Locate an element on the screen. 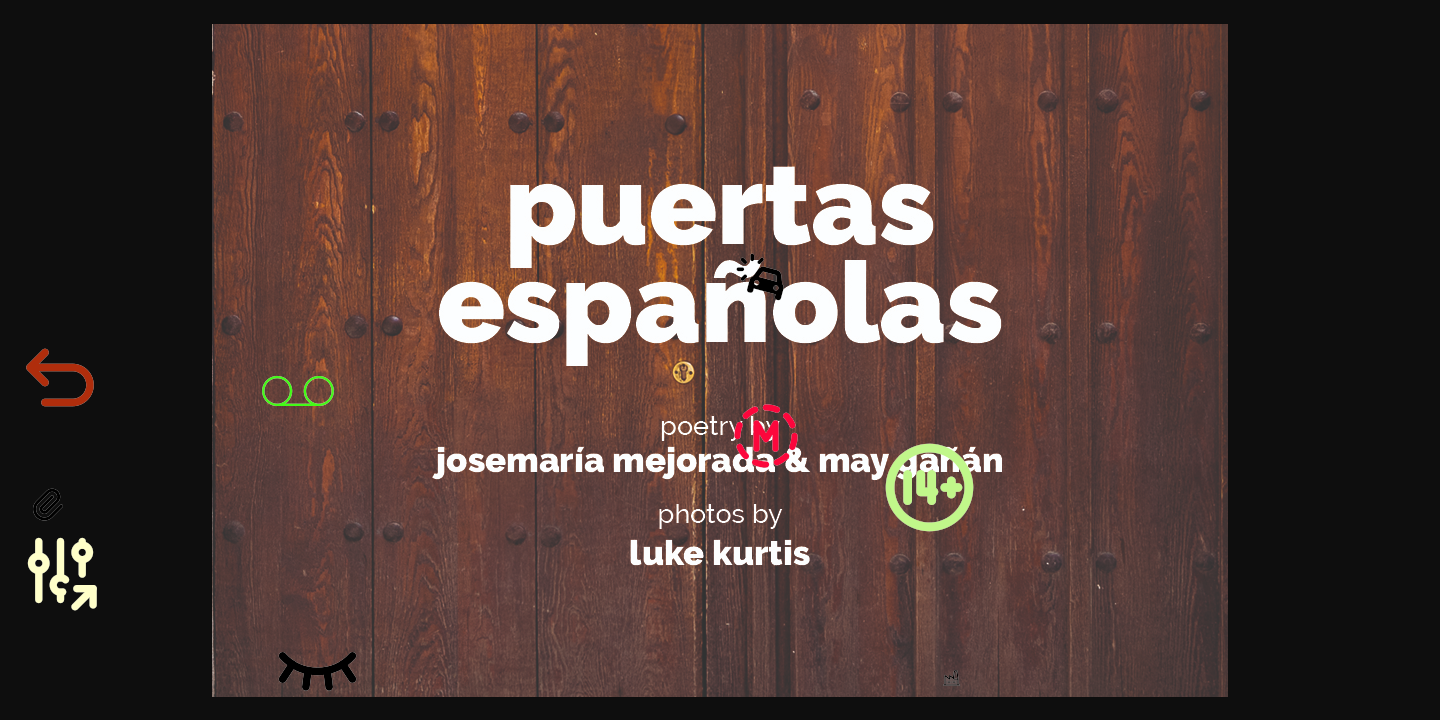  share current filter or settings configuration is located at coordinates (60, 570).